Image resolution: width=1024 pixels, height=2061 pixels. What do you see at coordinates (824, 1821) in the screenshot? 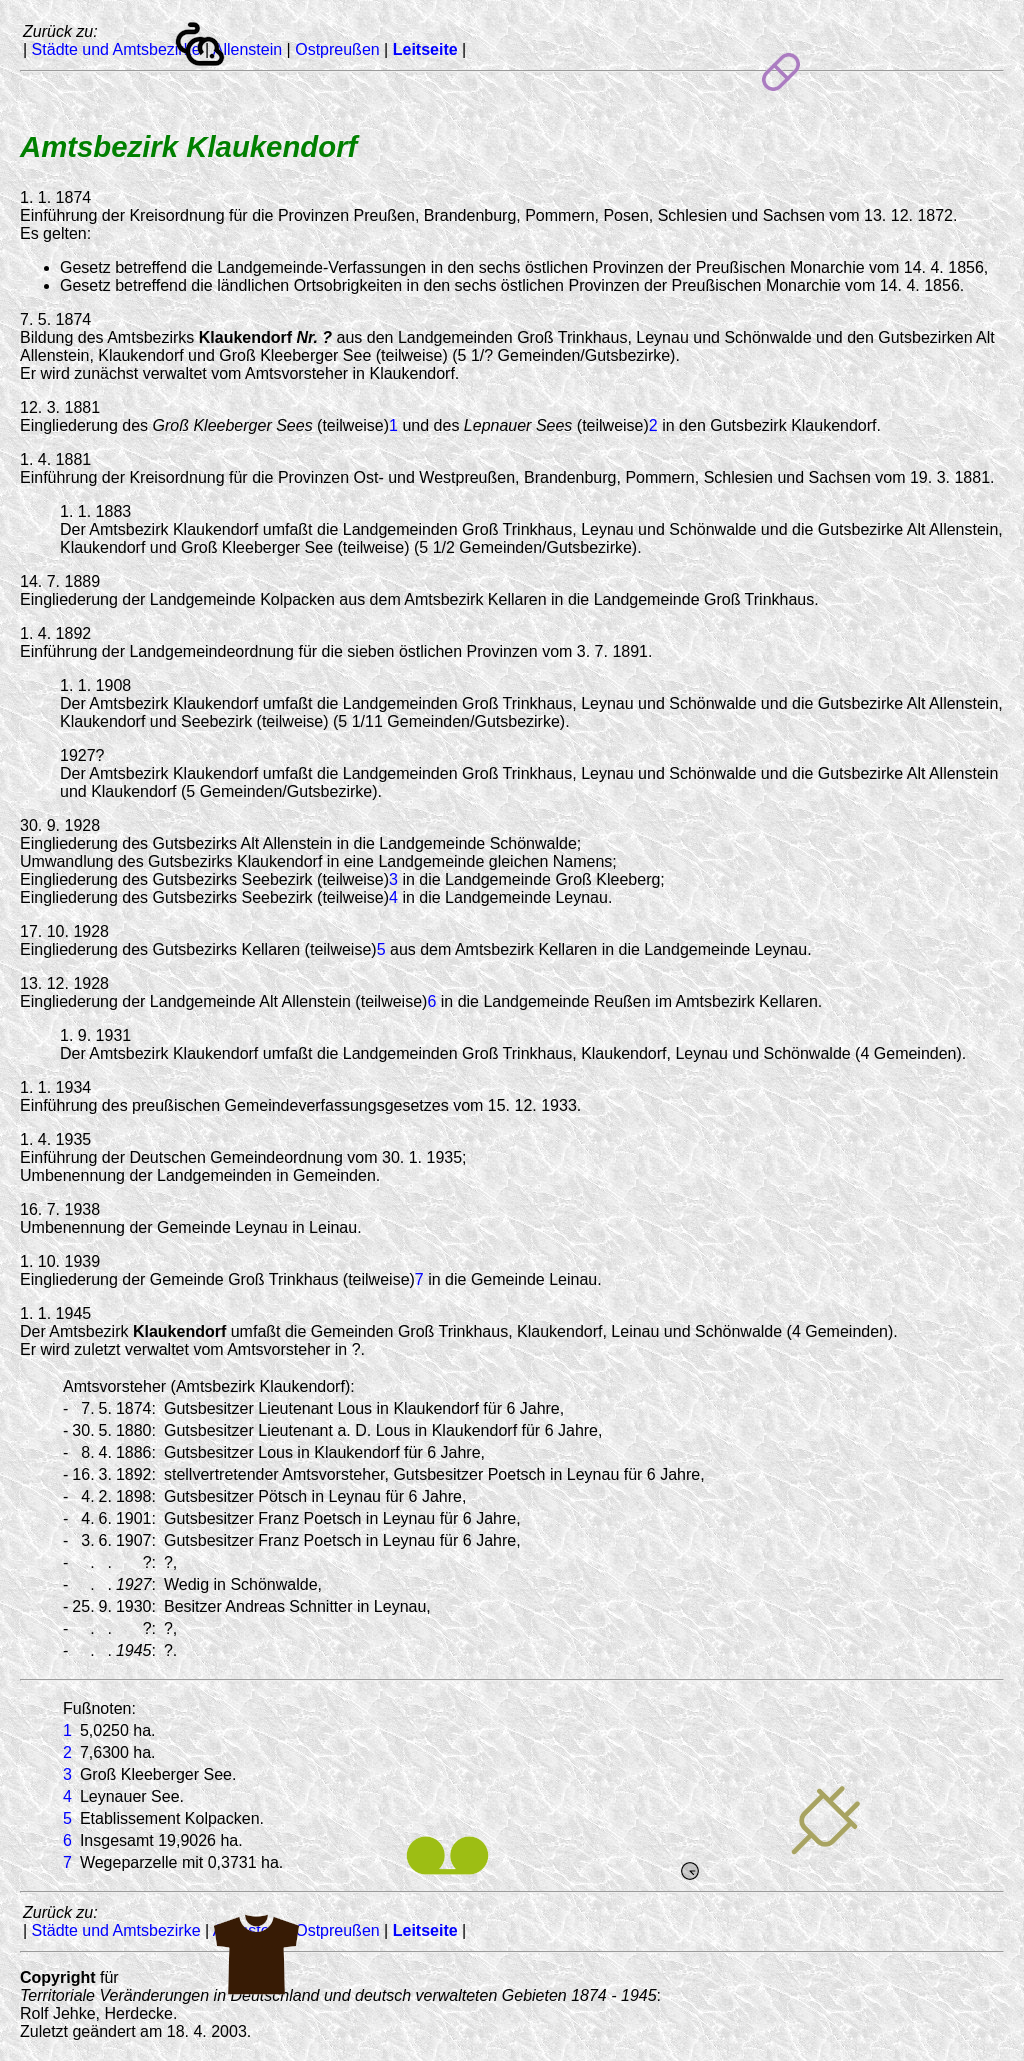
I see `connect to a power source` at bounding box center [824, 1821].